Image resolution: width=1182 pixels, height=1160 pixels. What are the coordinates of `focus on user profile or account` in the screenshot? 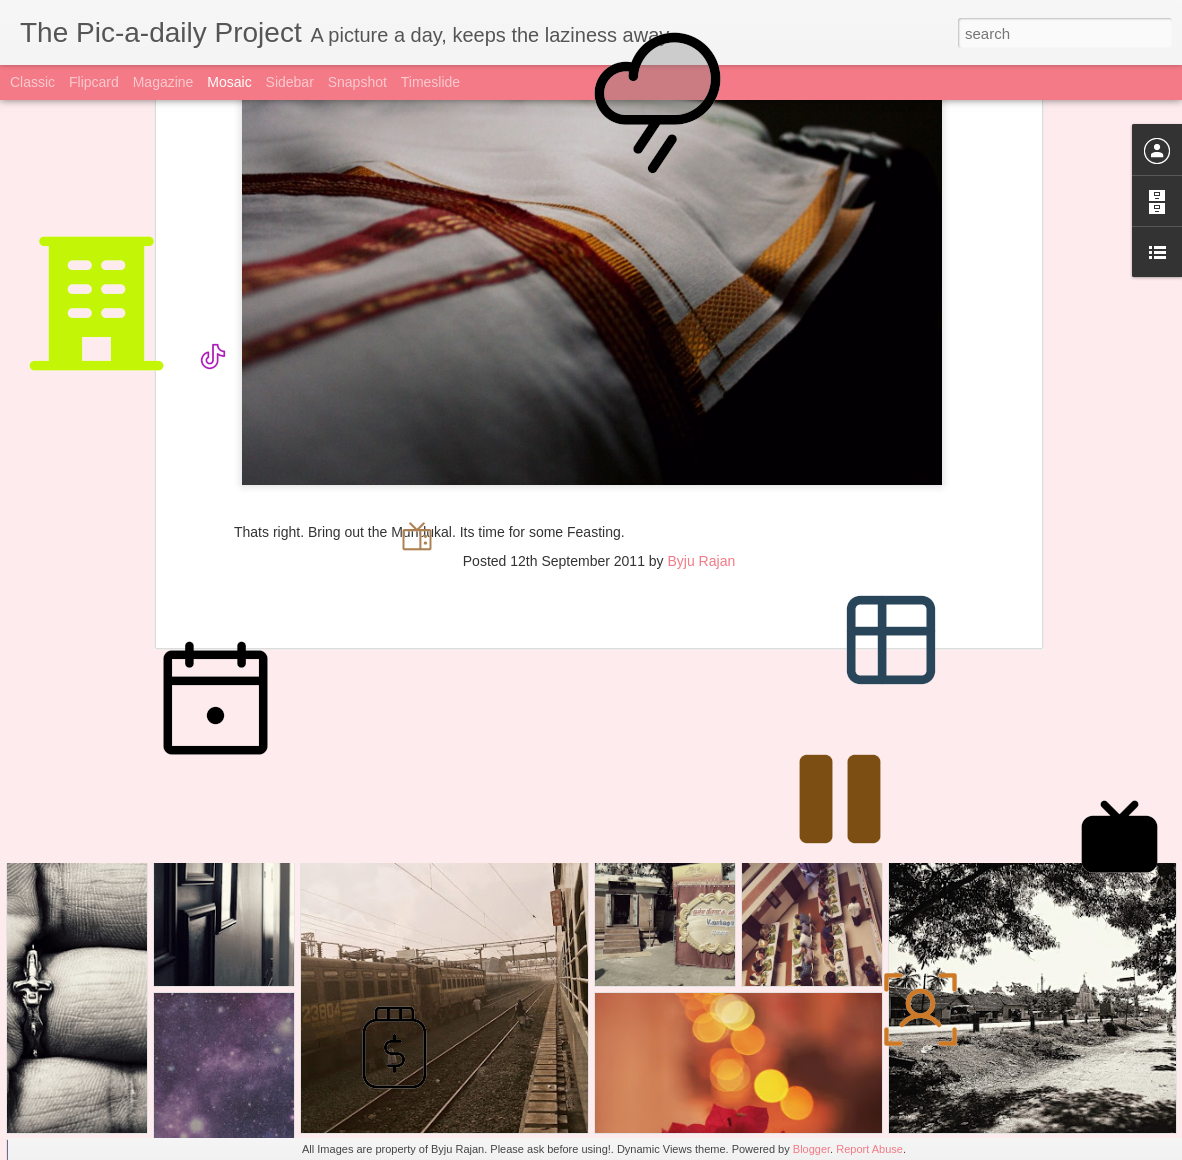 It's located at (920, 1009).